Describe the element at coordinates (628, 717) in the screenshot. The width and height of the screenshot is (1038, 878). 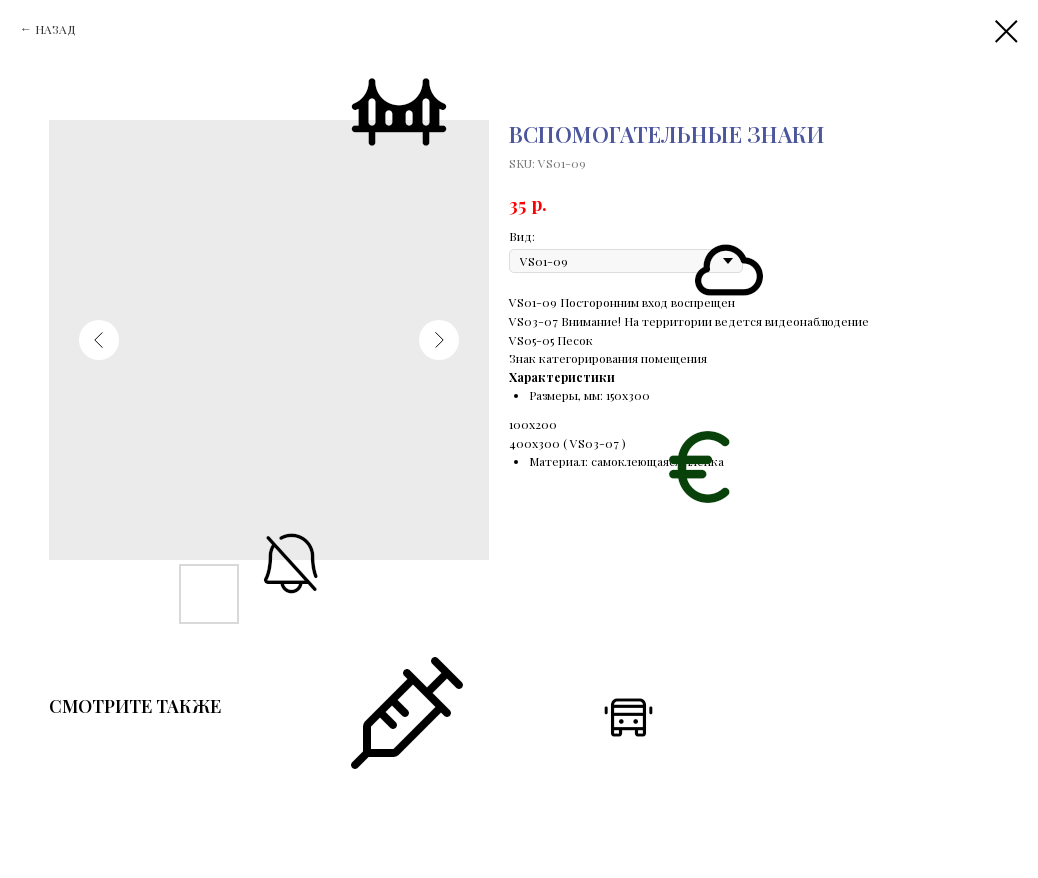
I see `view public transit options` at that location.